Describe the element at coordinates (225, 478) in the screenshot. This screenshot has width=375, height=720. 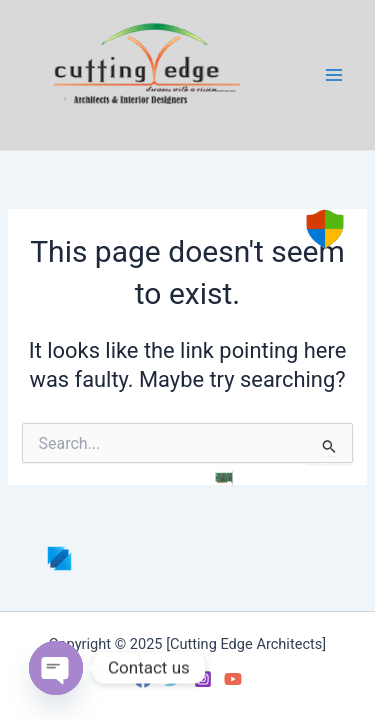
I see `view motherboard or hardware information` at that location.